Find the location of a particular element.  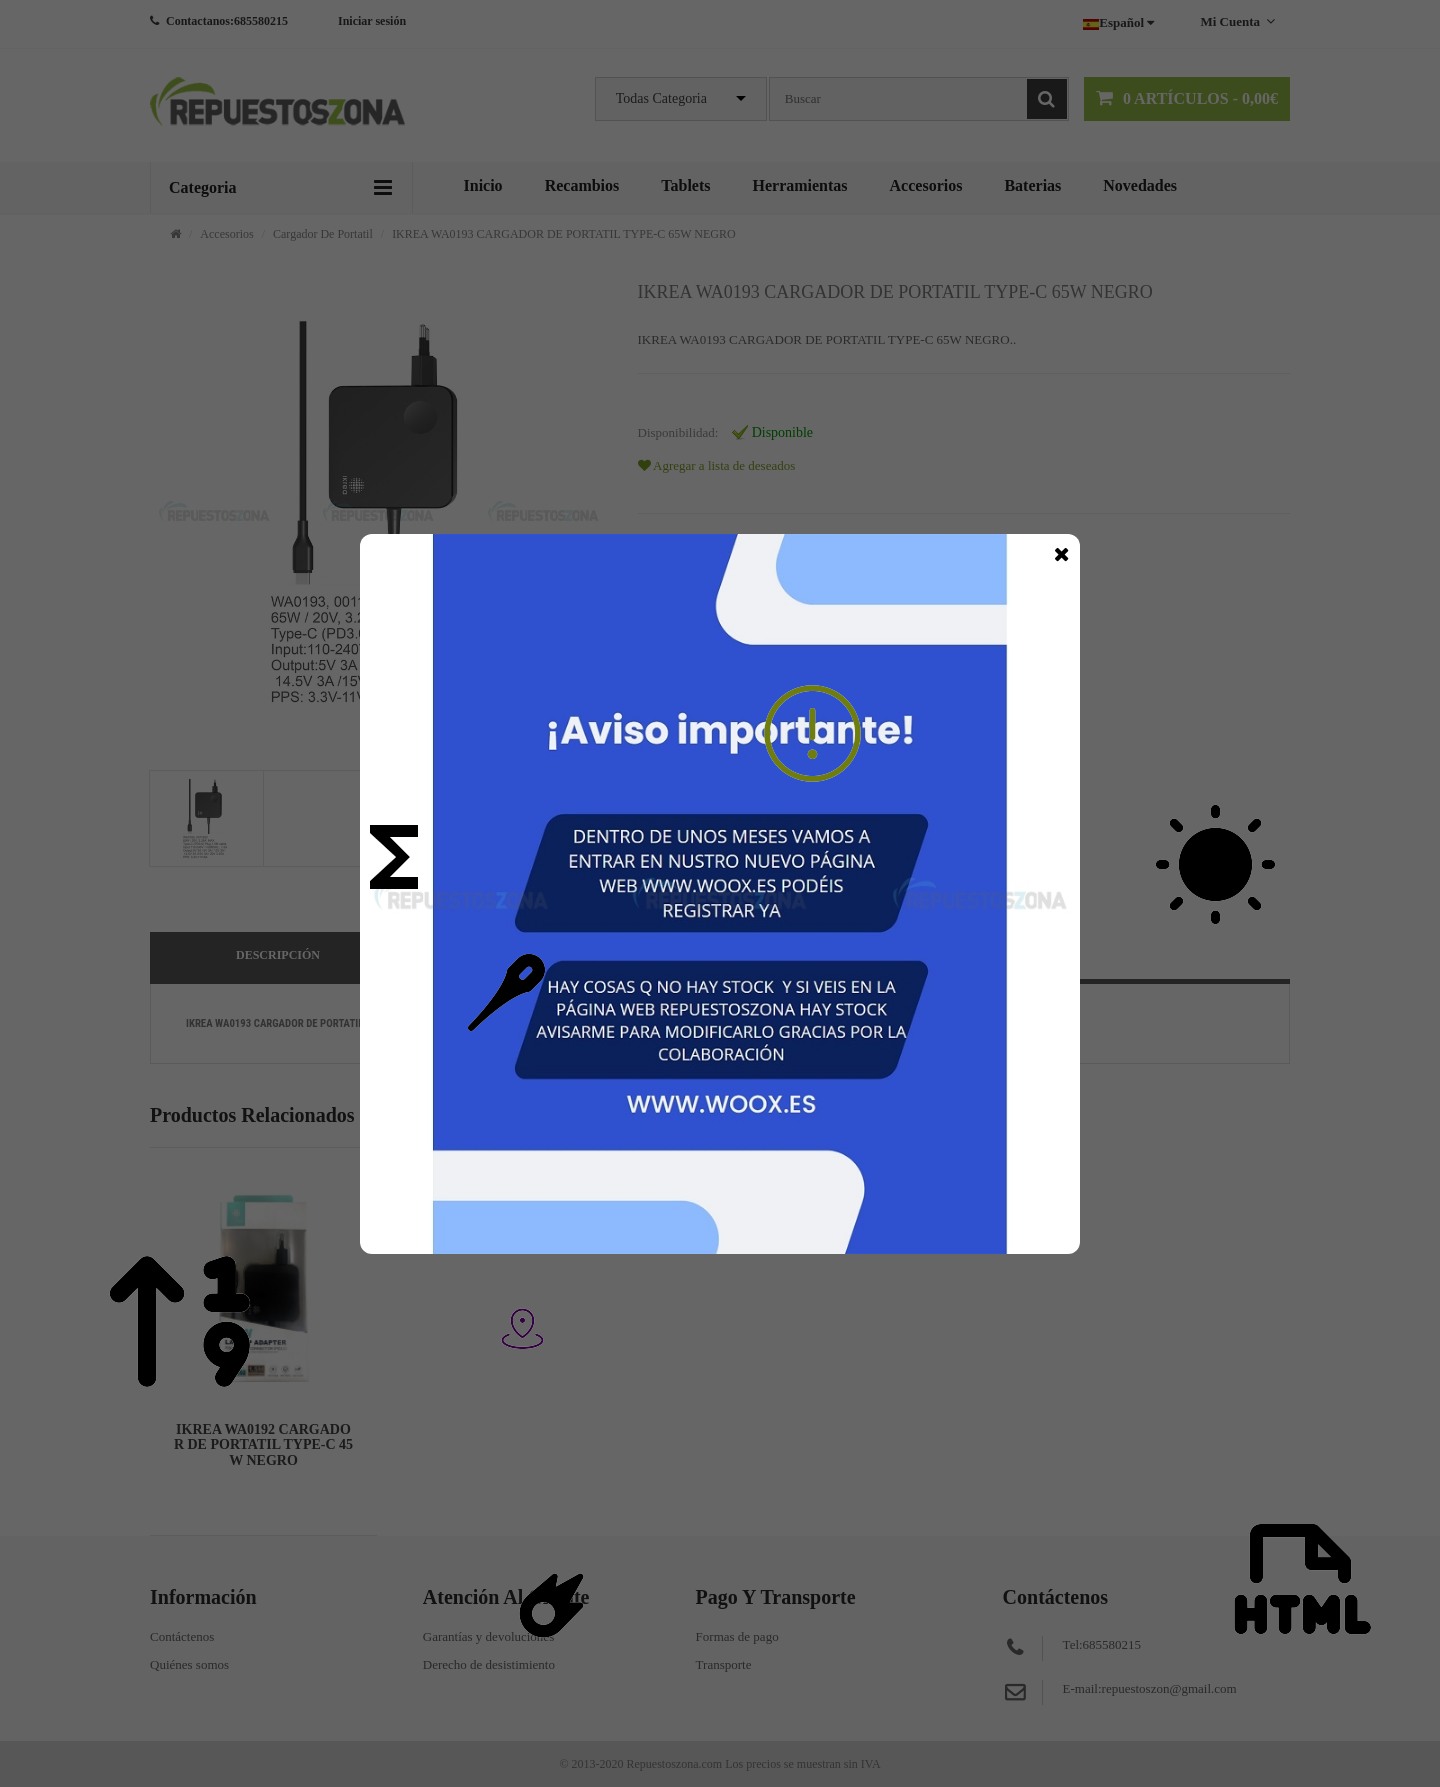

view location area or region on map is located at coordinates (522, 1329).